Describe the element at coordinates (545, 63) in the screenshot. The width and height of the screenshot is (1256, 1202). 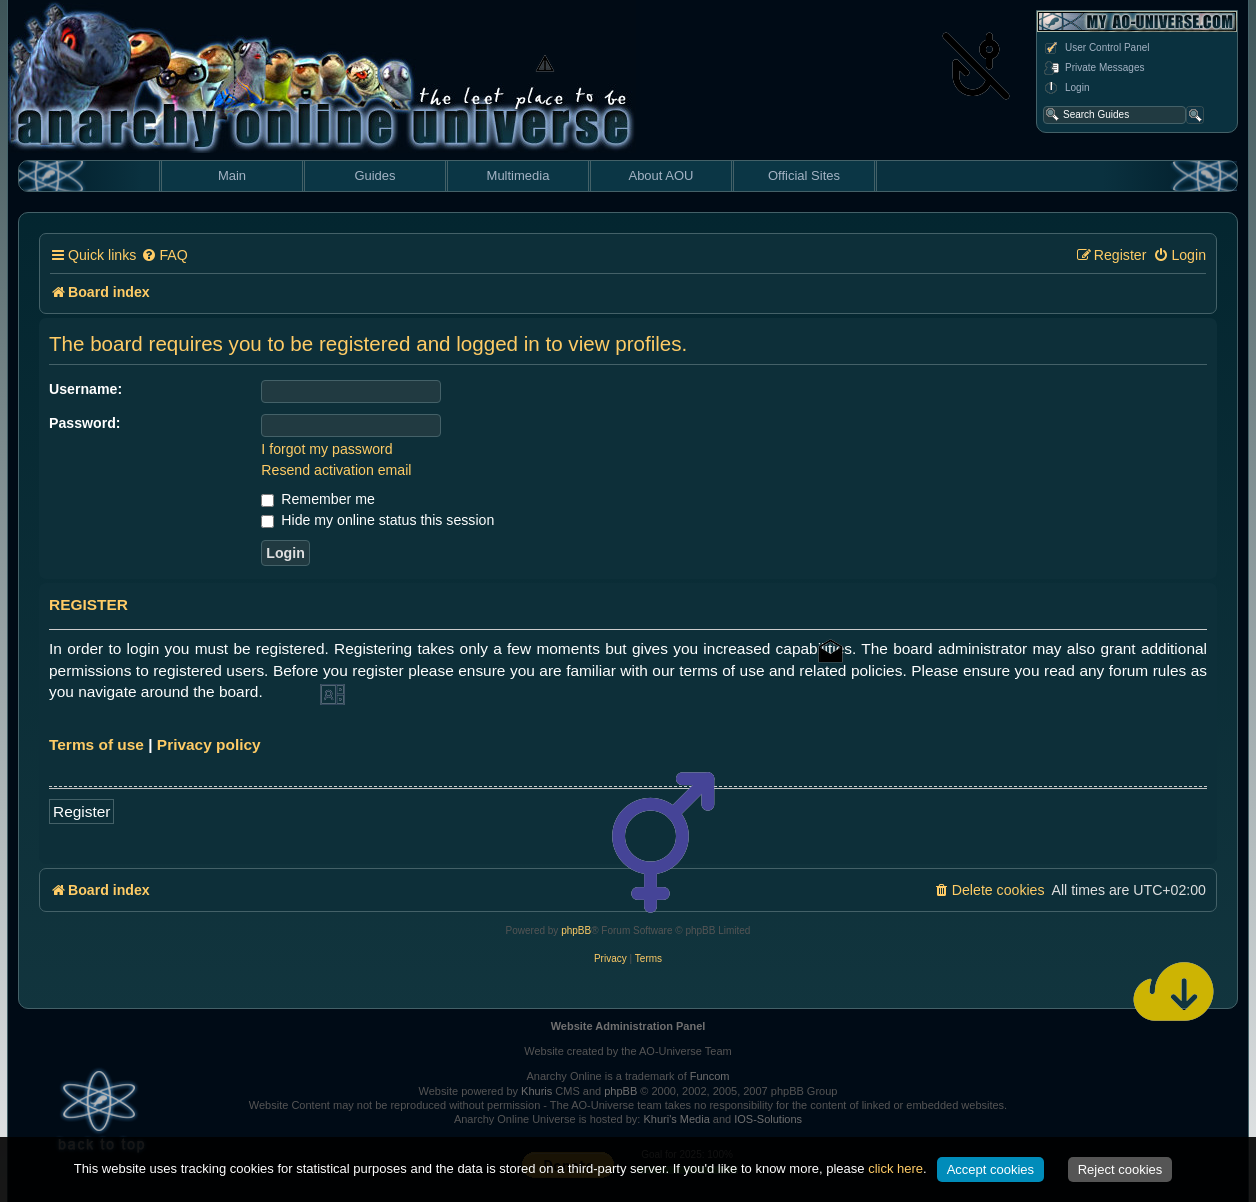
I see `view image details or metadata` at that location.